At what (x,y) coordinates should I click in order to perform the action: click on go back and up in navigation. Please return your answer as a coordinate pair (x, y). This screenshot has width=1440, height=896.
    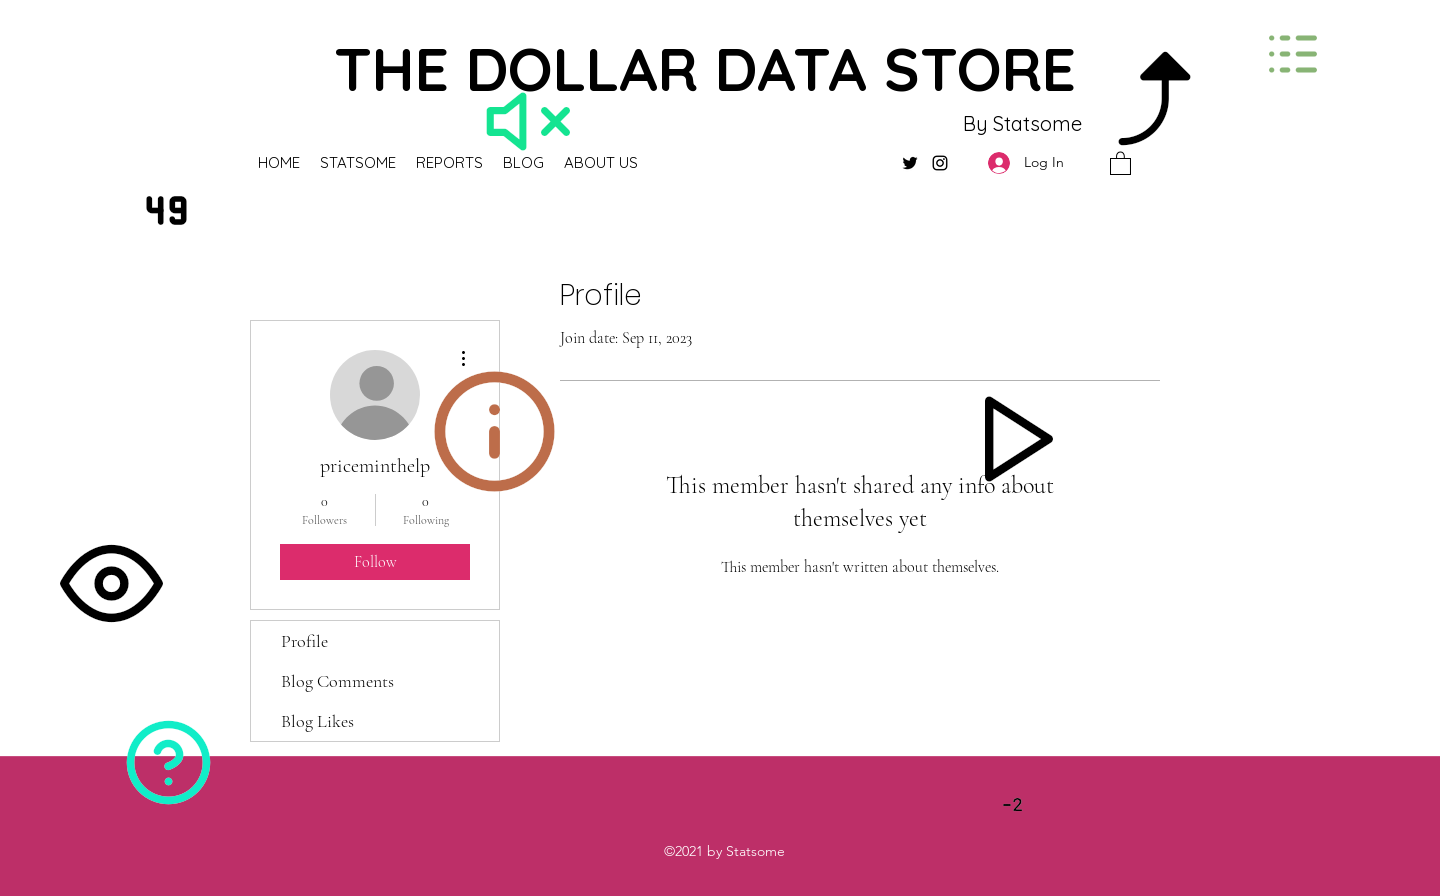
    Looking at the image, I should click on (1154, 98).